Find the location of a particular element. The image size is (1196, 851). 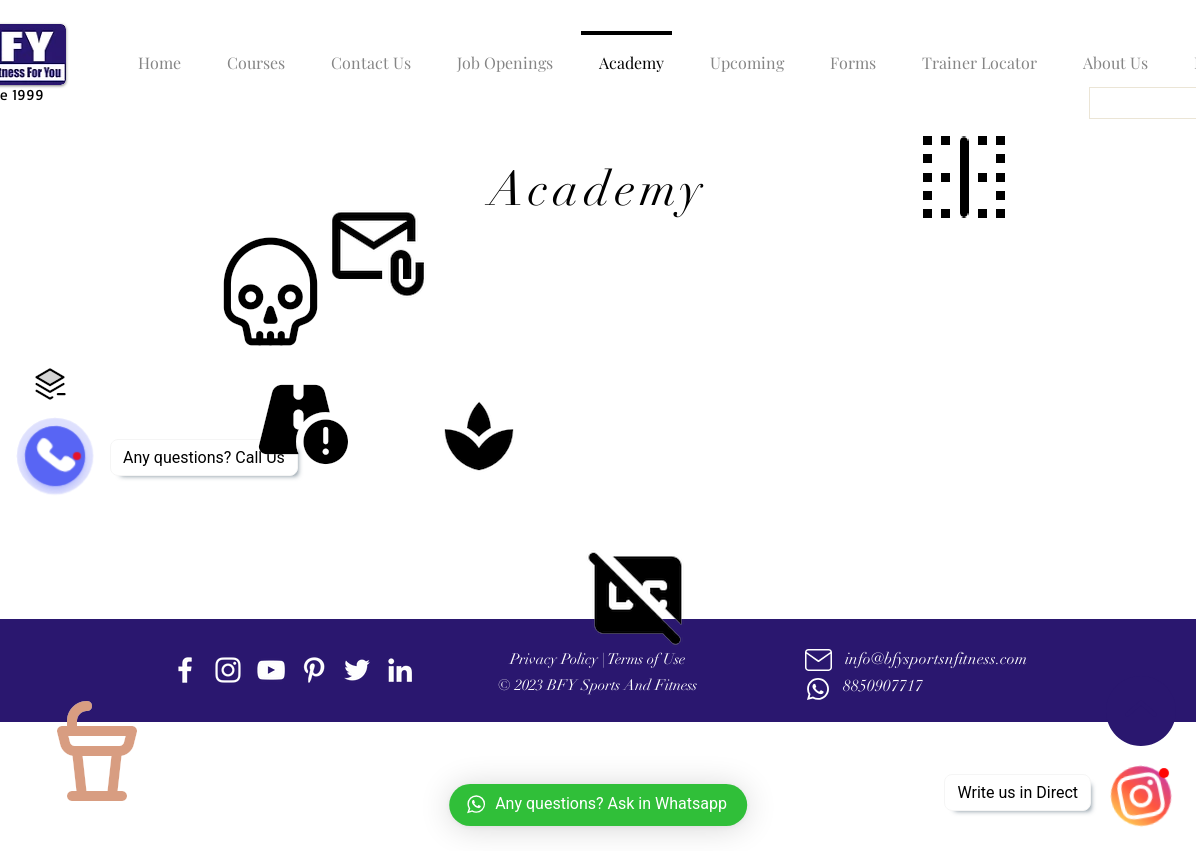

indicates dangerous or harmful content is located at coordinates (270, 291).